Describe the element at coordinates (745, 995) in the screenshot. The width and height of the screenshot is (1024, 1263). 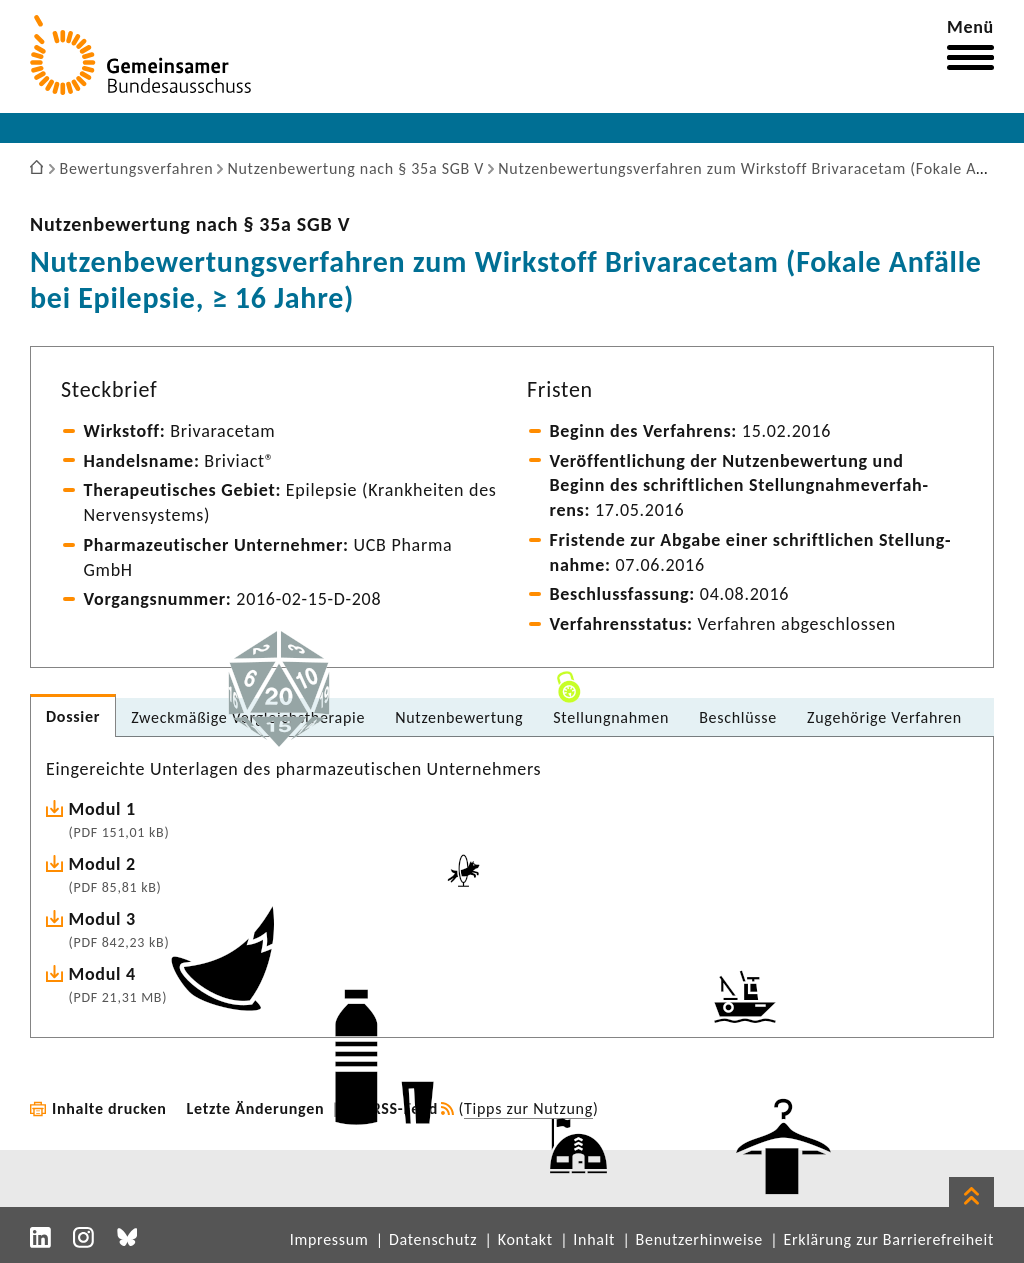
I see `access fishing or maritime activities` at that location.